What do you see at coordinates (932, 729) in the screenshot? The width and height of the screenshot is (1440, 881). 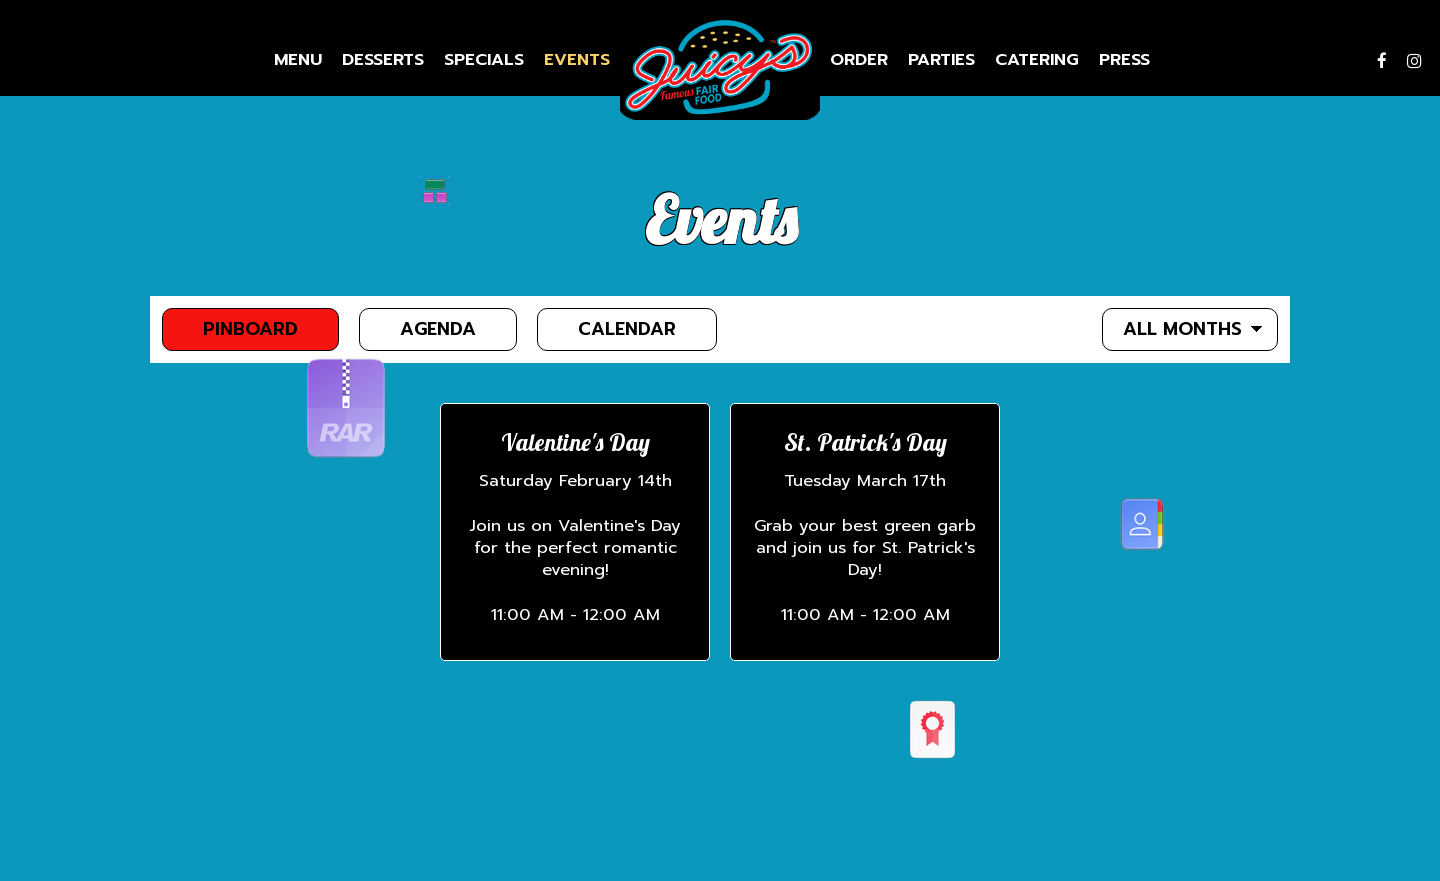 I see `a pkcs7 certificate file or security credential` at bounding box center [932, 729].